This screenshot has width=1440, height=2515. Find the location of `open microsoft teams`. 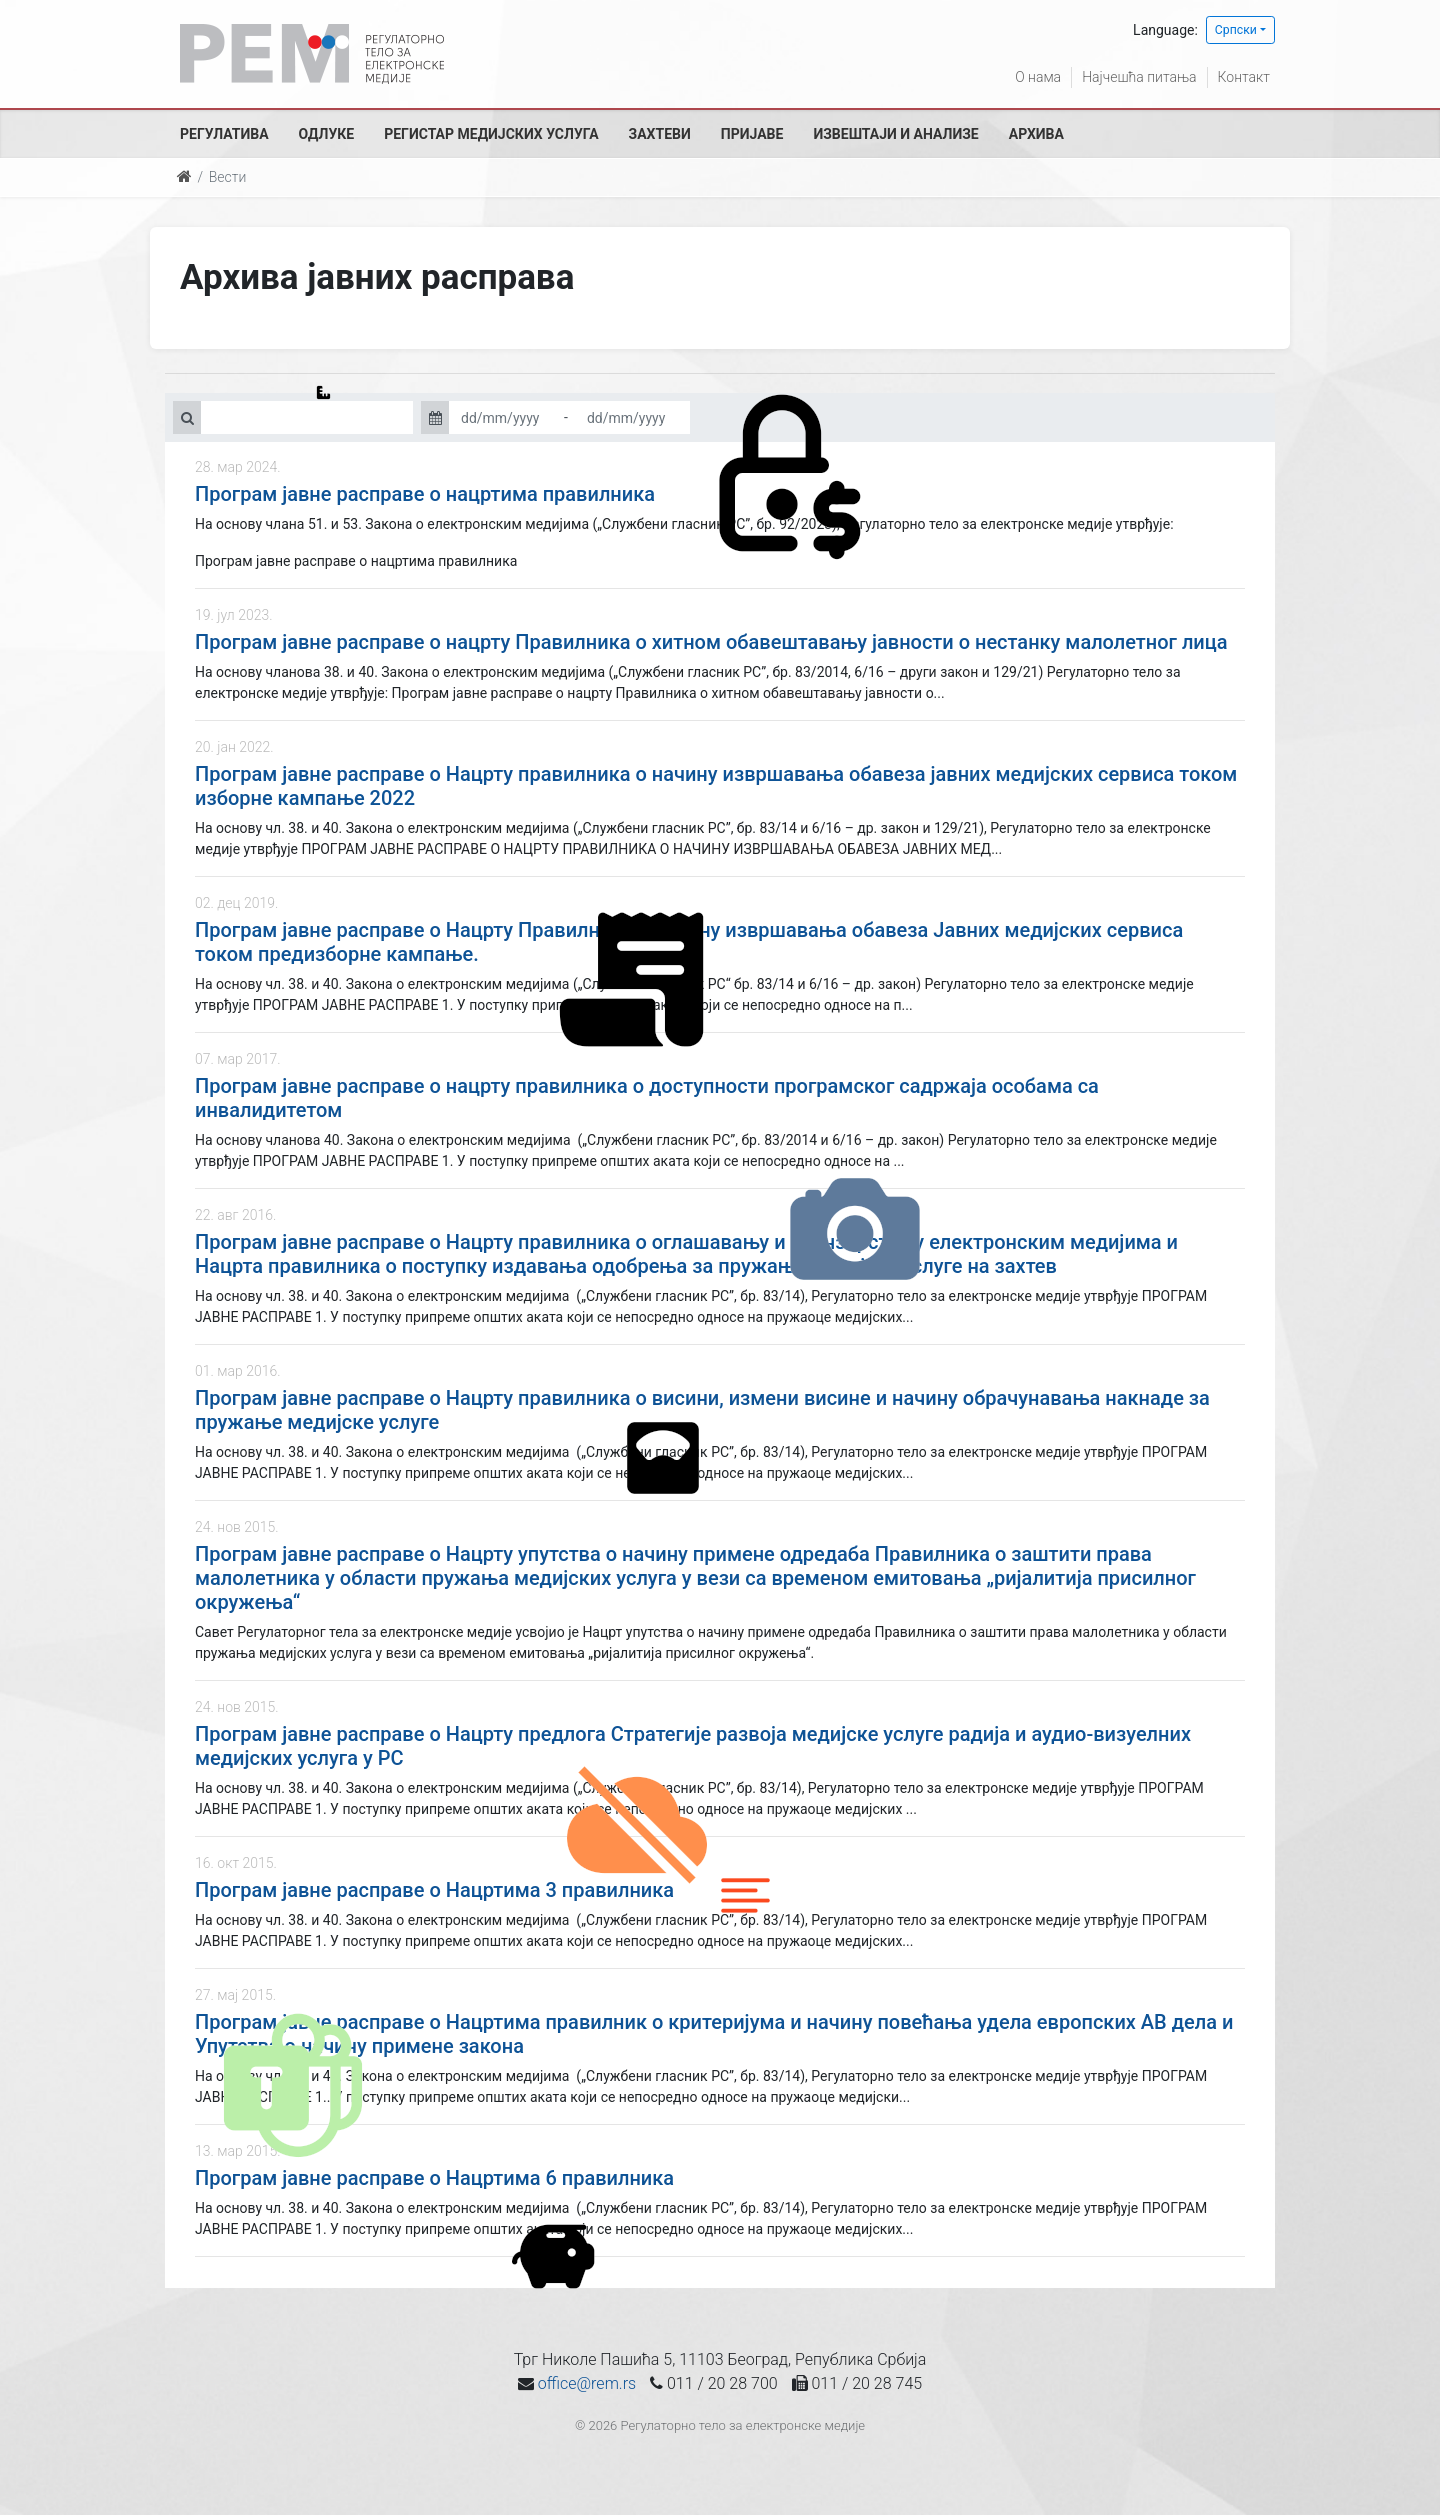

open microsoft teams is located at coordinates (293, 2088).